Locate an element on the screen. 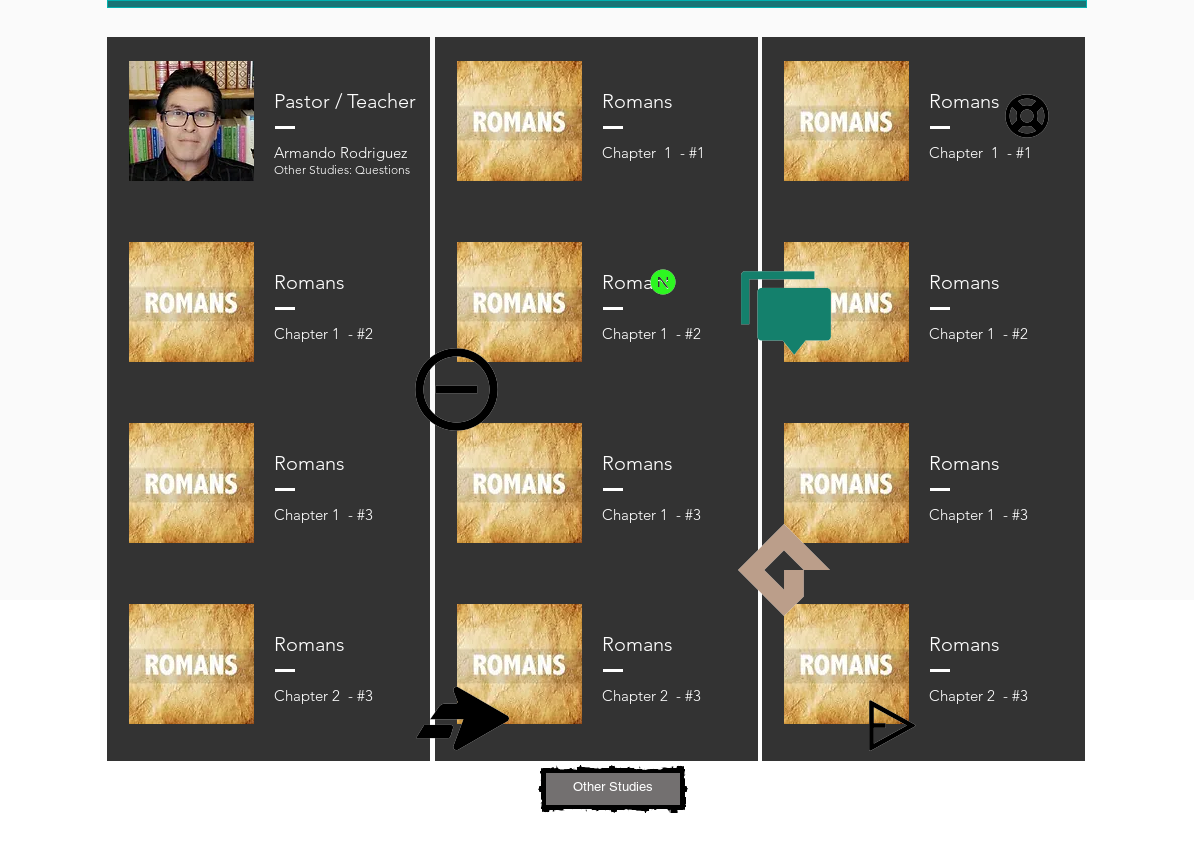 This screenshot has width=1194, height=849. remove item from list or selection is located at coordinates (456, 389).